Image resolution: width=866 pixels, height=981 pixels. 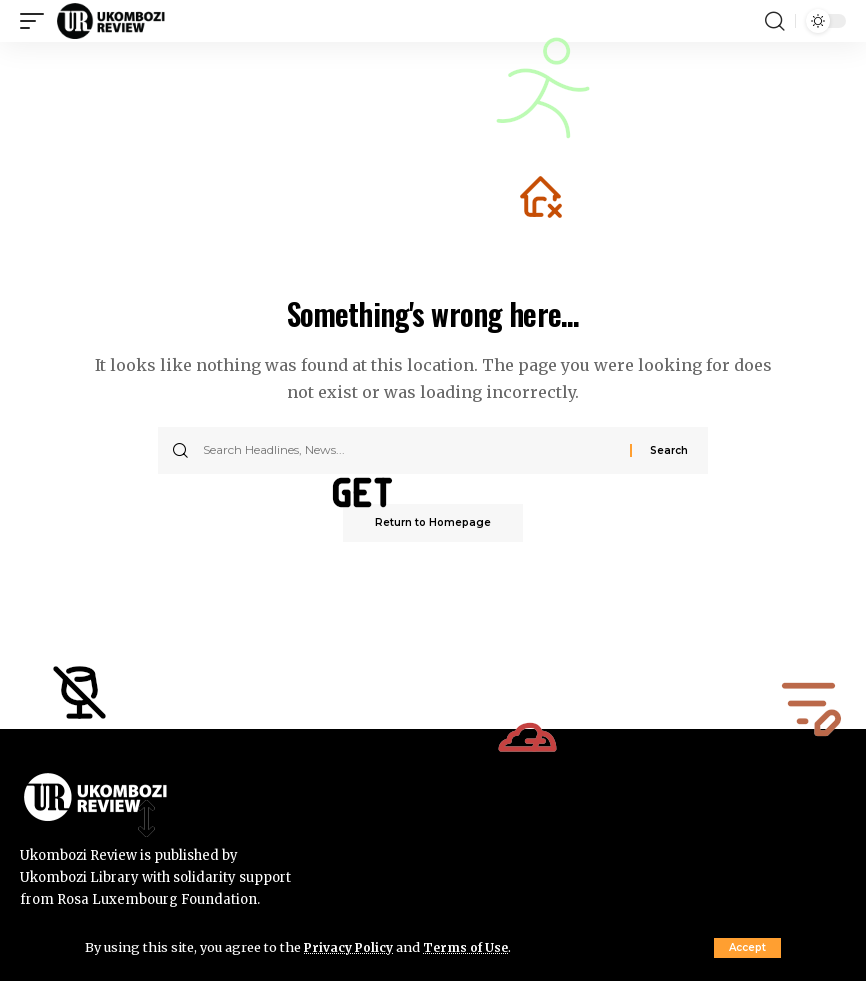 What do you see at coordinates (545, 86) in the screenshot?
I see `start a running or fitness activity` at bounding box center [545, 86].